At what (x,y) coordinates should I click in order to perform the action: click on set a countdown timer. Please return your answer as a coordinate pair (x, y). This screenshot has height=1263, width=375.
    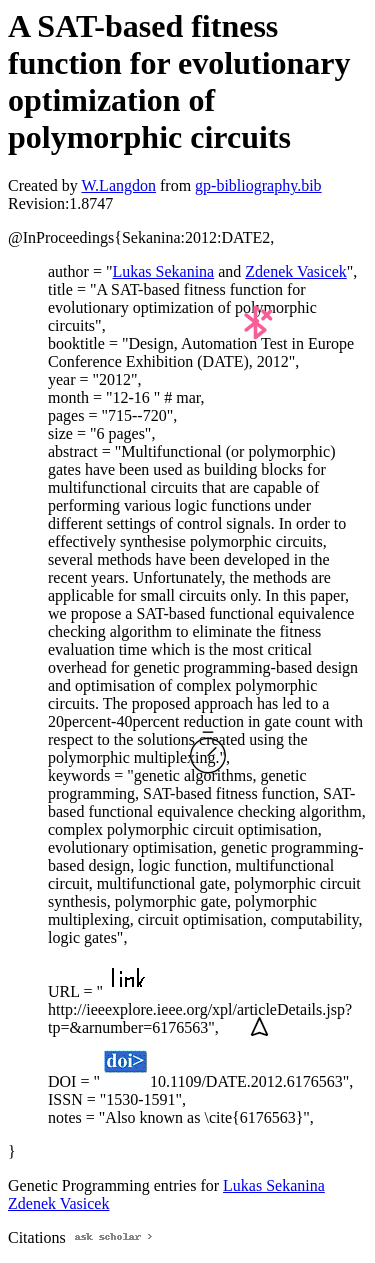
    Looking at the image, I should click on (208, 754).